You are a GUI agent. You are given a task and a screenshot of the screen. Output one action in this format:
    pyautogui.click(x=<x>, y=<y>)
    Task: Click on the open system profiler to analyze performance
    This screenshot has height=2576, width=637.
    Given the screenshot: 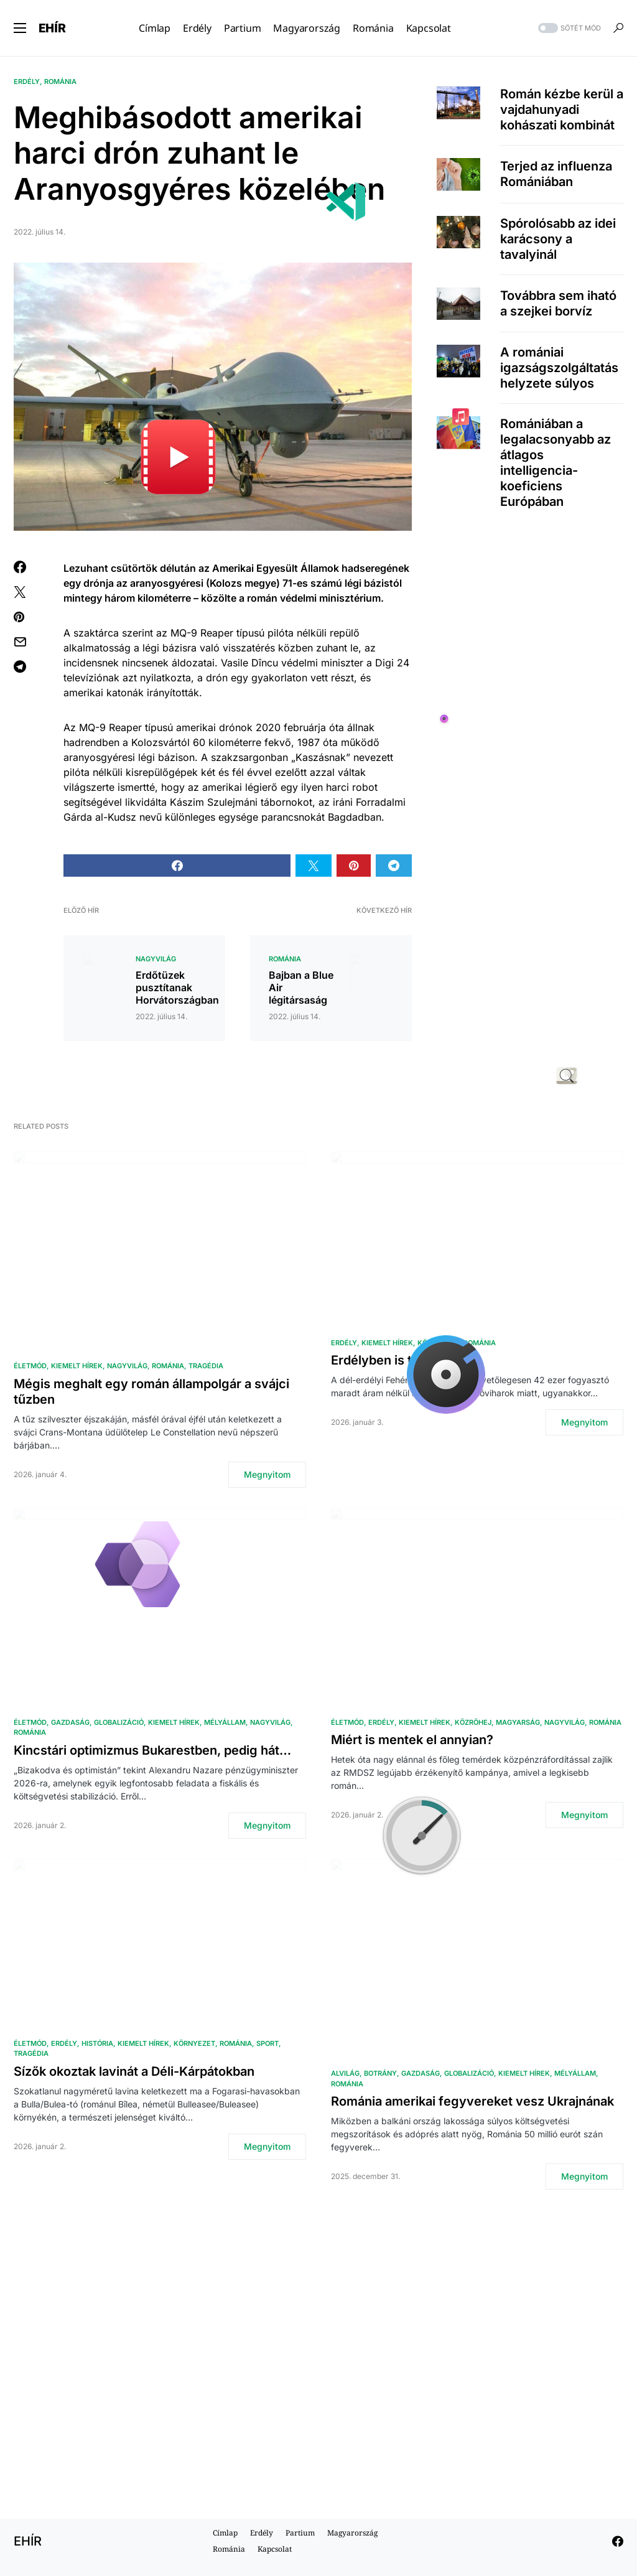 What is the action you would take?
    pyautogui.click(x=422, y=1836)
    